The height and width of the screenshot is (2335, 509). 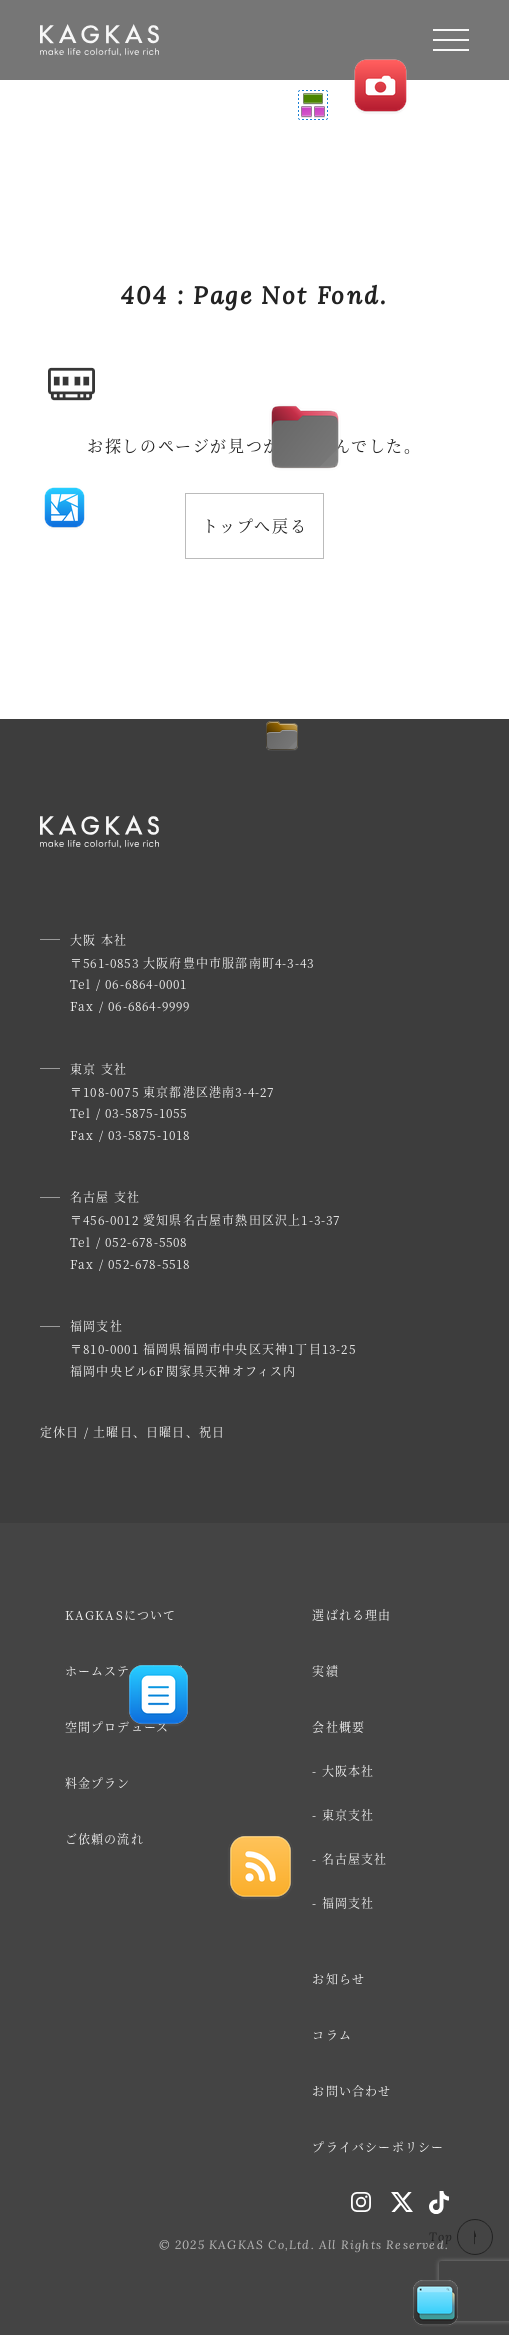 I want to click on access RSS feed settings, so click(x=260, y=1867).